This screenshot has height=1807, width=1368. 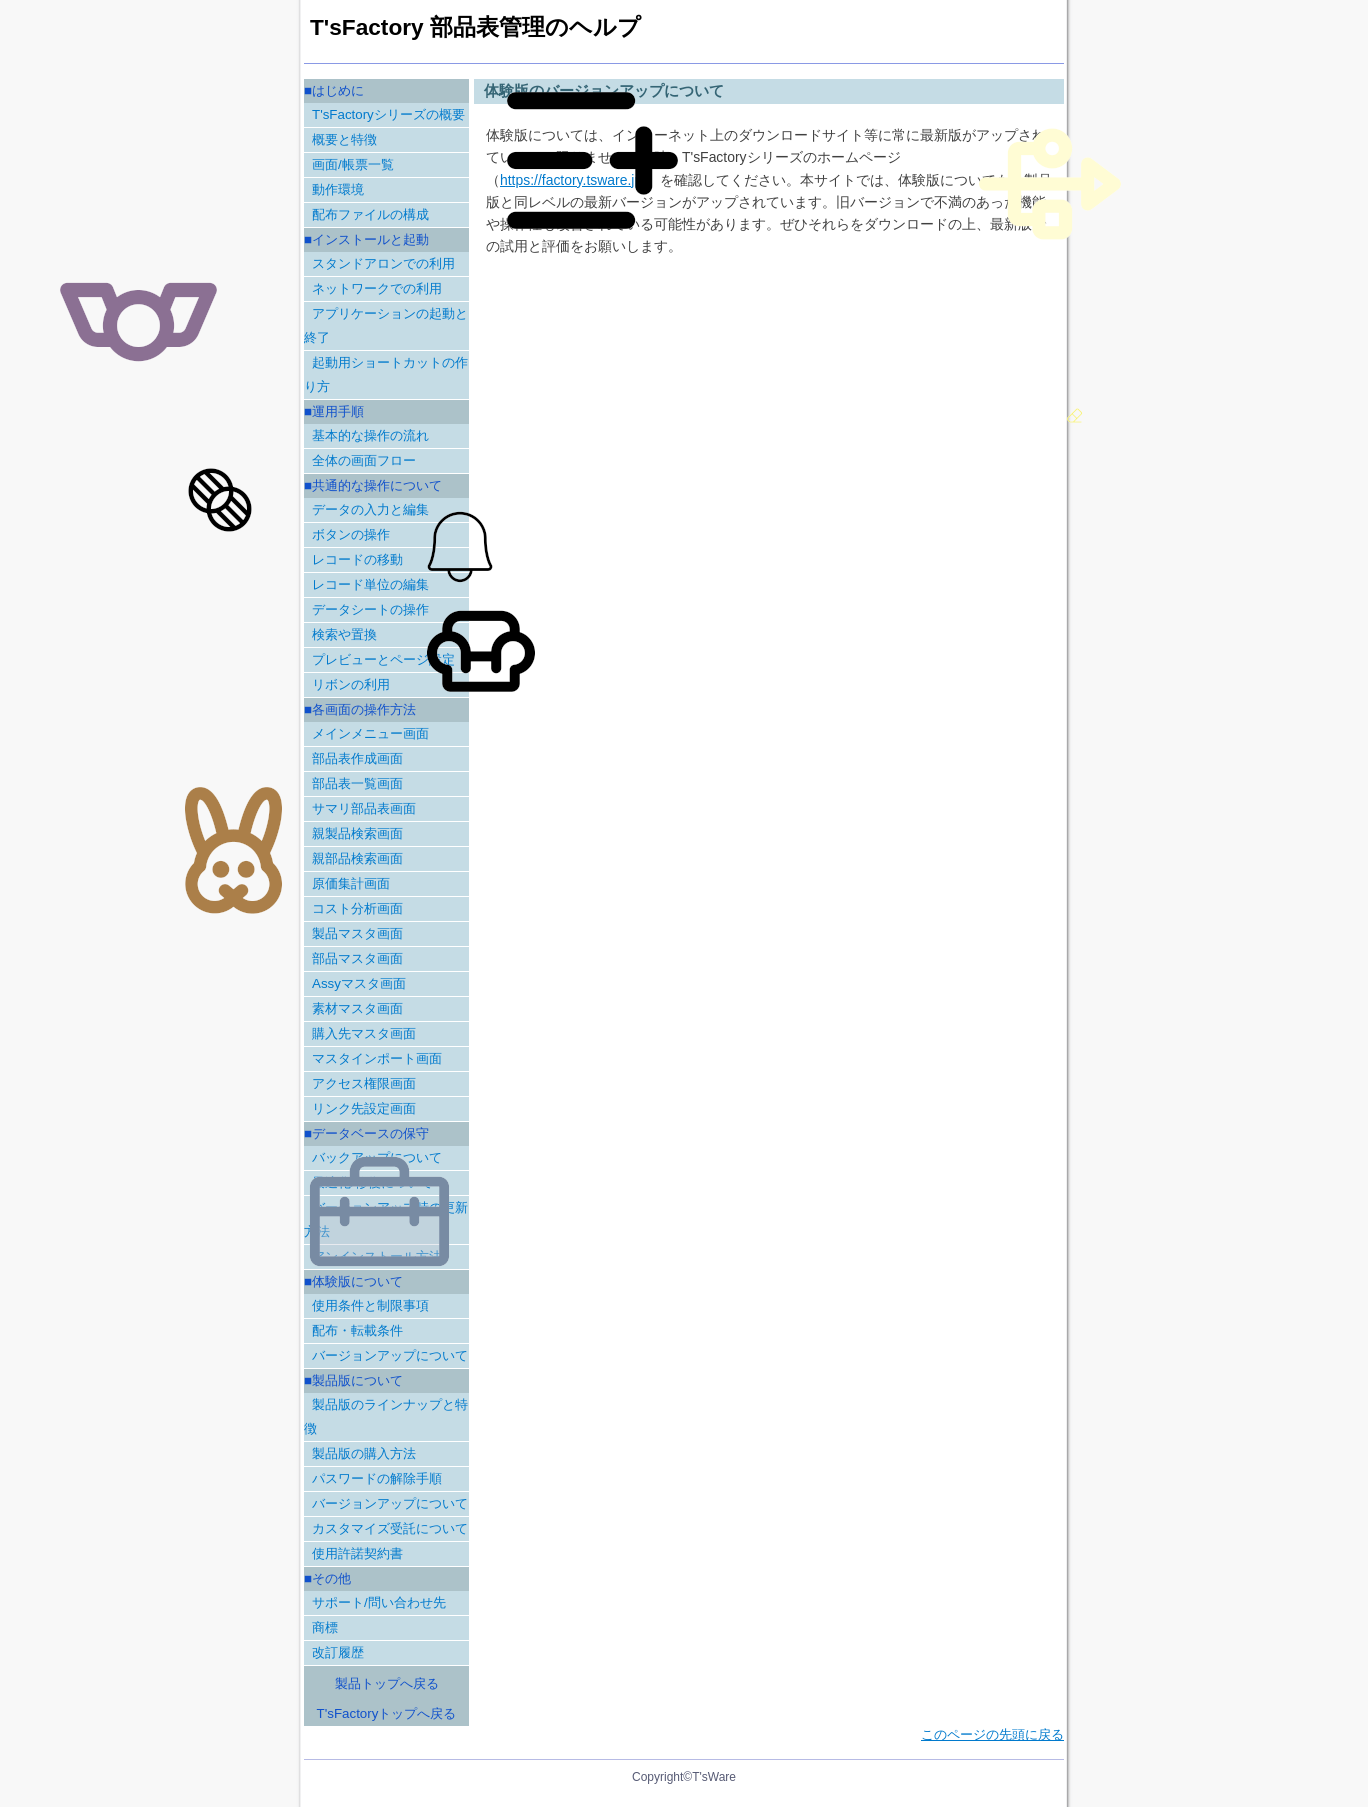 What do you see at coordinates (138, 318) in the screenshot?
I see `view achievements or honors` at bounding box center [138, 318].